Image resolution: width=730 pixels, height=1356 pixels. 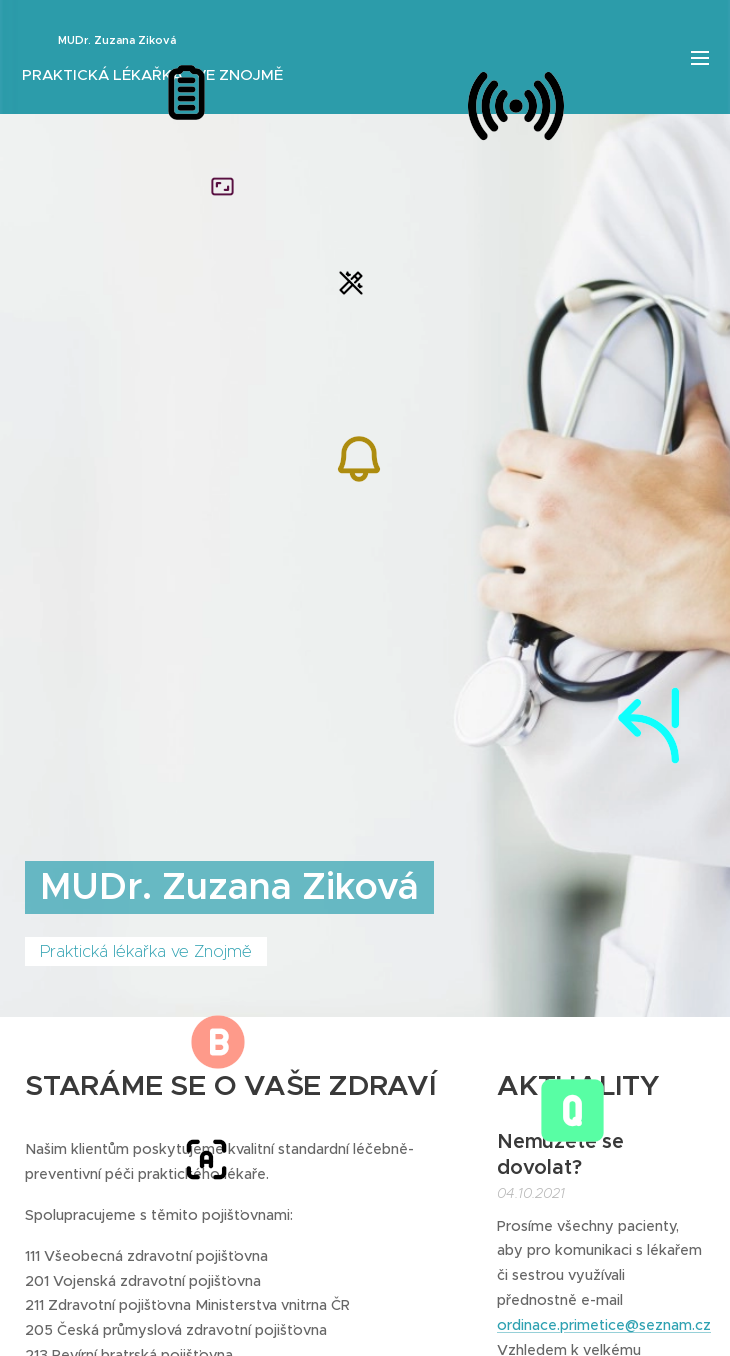 What do you see at coordinates (186, 92) in the screenshot?
I see `indicates high battery level` at bounding box center [186, 92].